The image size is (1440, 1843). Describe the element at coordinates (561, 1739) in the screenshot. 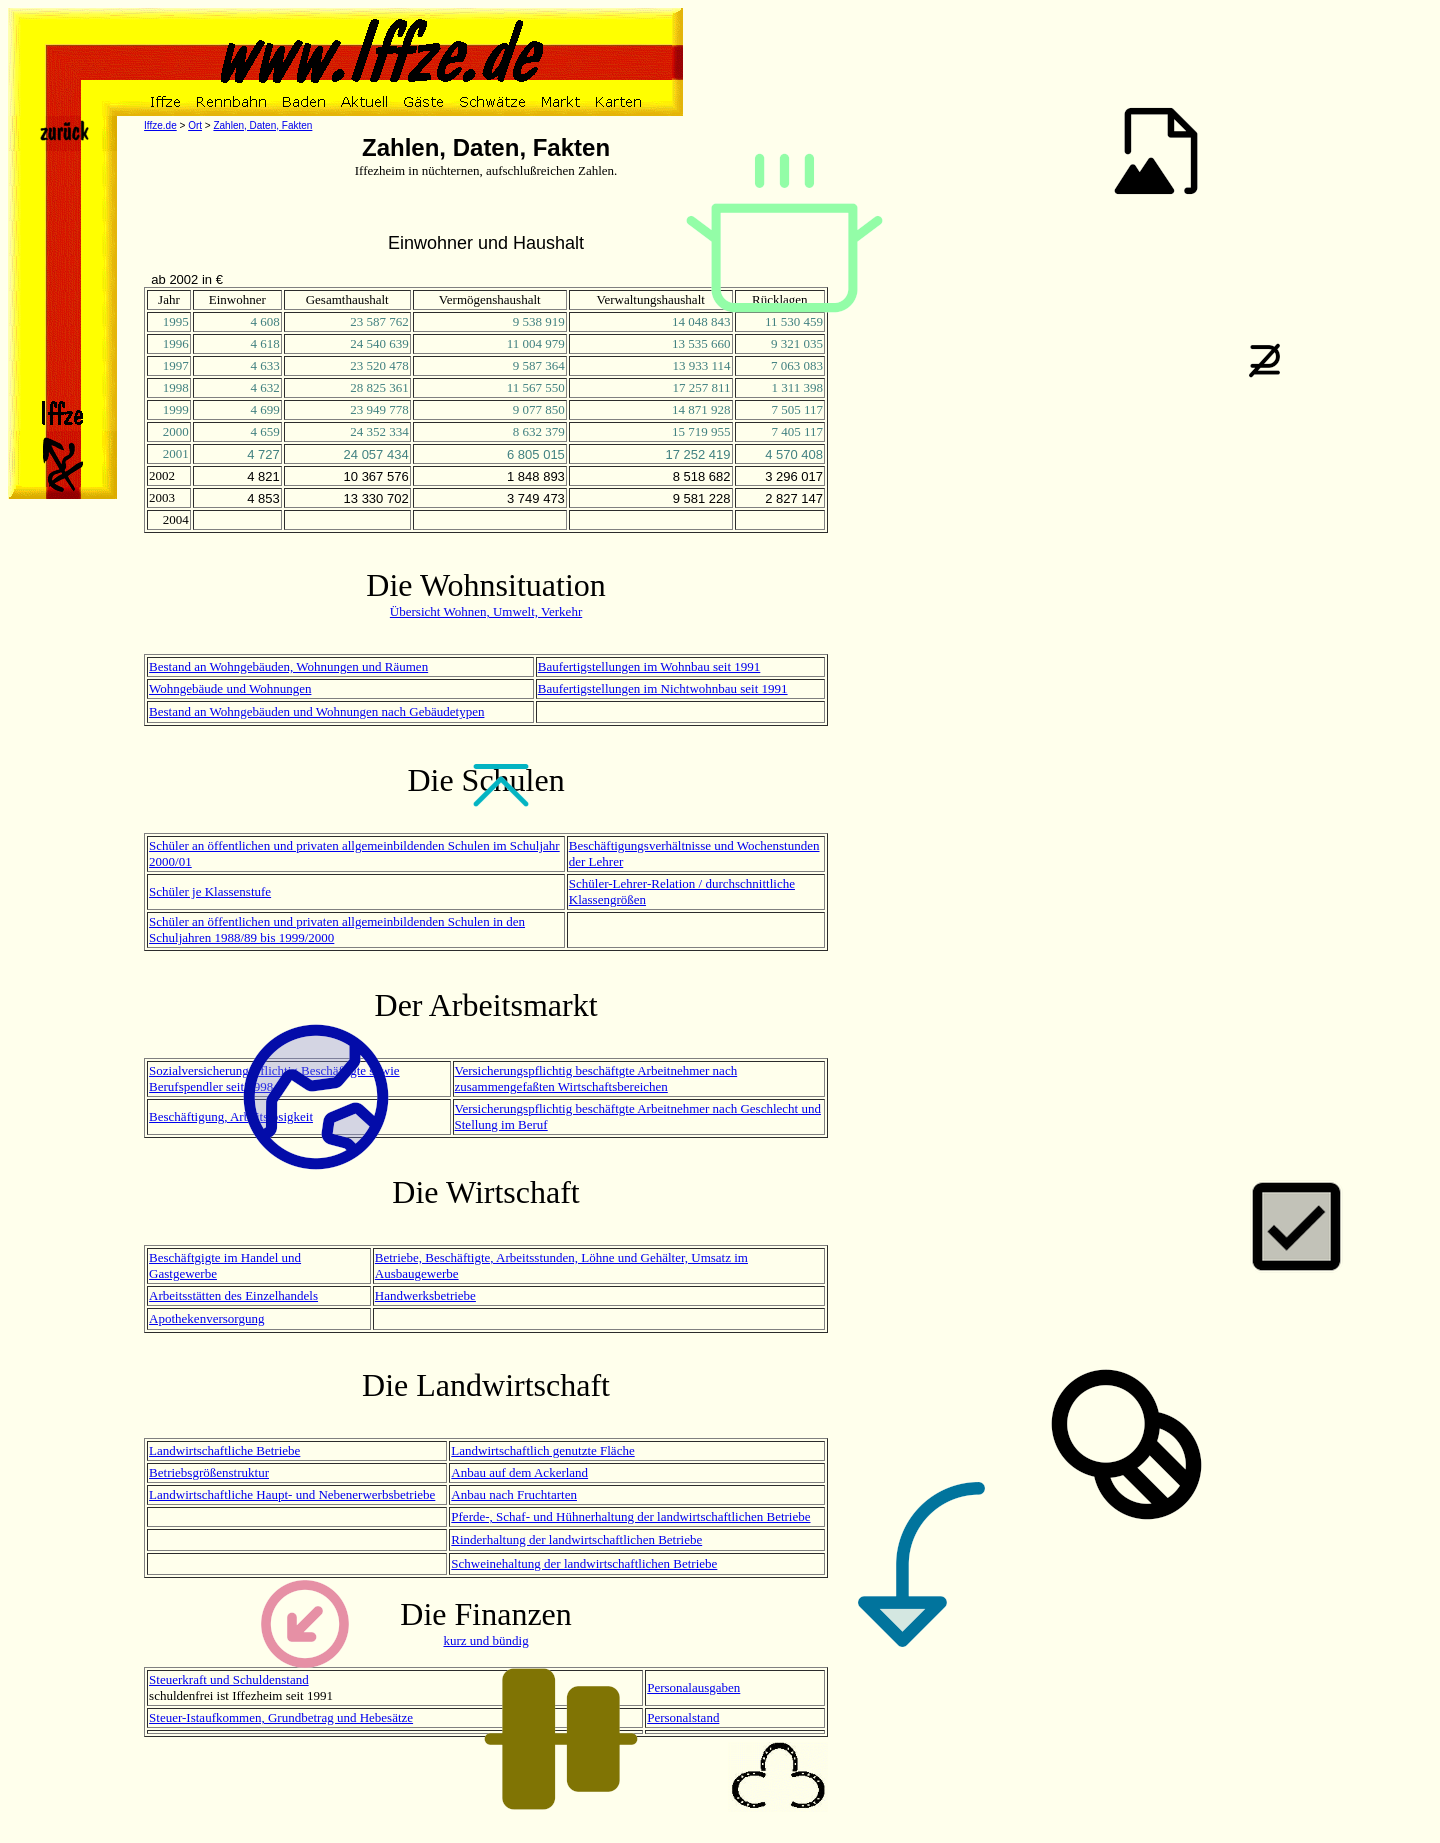

I see `align selected objects to vertical center` at that location.